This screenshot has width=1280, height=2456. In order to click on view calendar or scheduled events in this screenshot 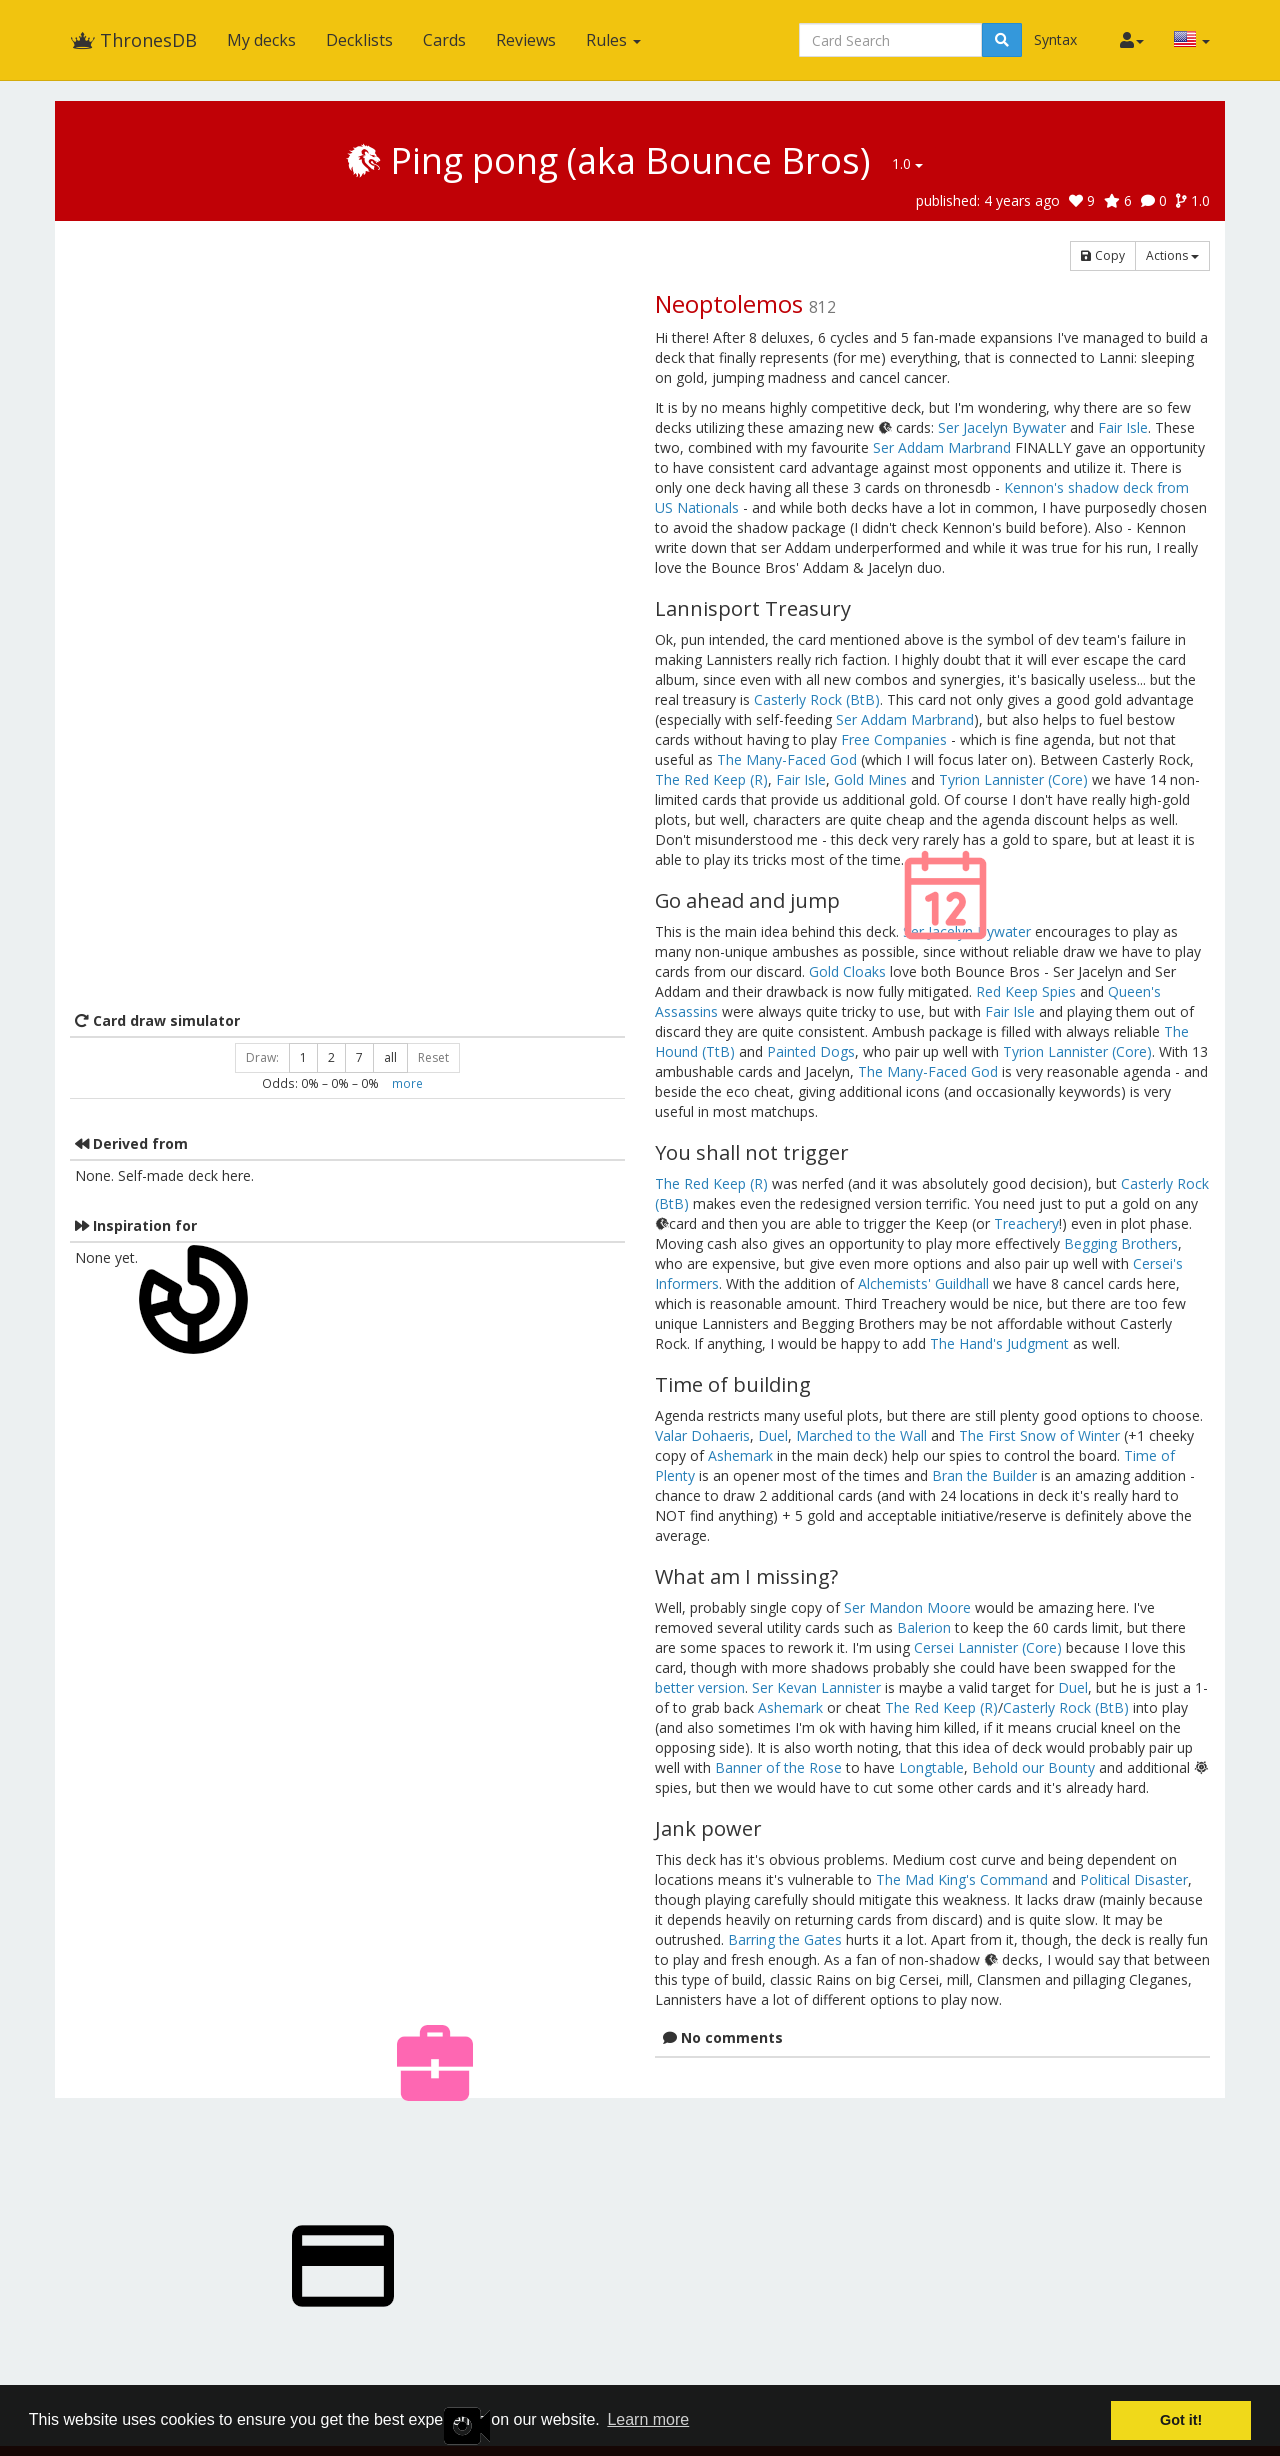, I will do `click(945, 898)`.